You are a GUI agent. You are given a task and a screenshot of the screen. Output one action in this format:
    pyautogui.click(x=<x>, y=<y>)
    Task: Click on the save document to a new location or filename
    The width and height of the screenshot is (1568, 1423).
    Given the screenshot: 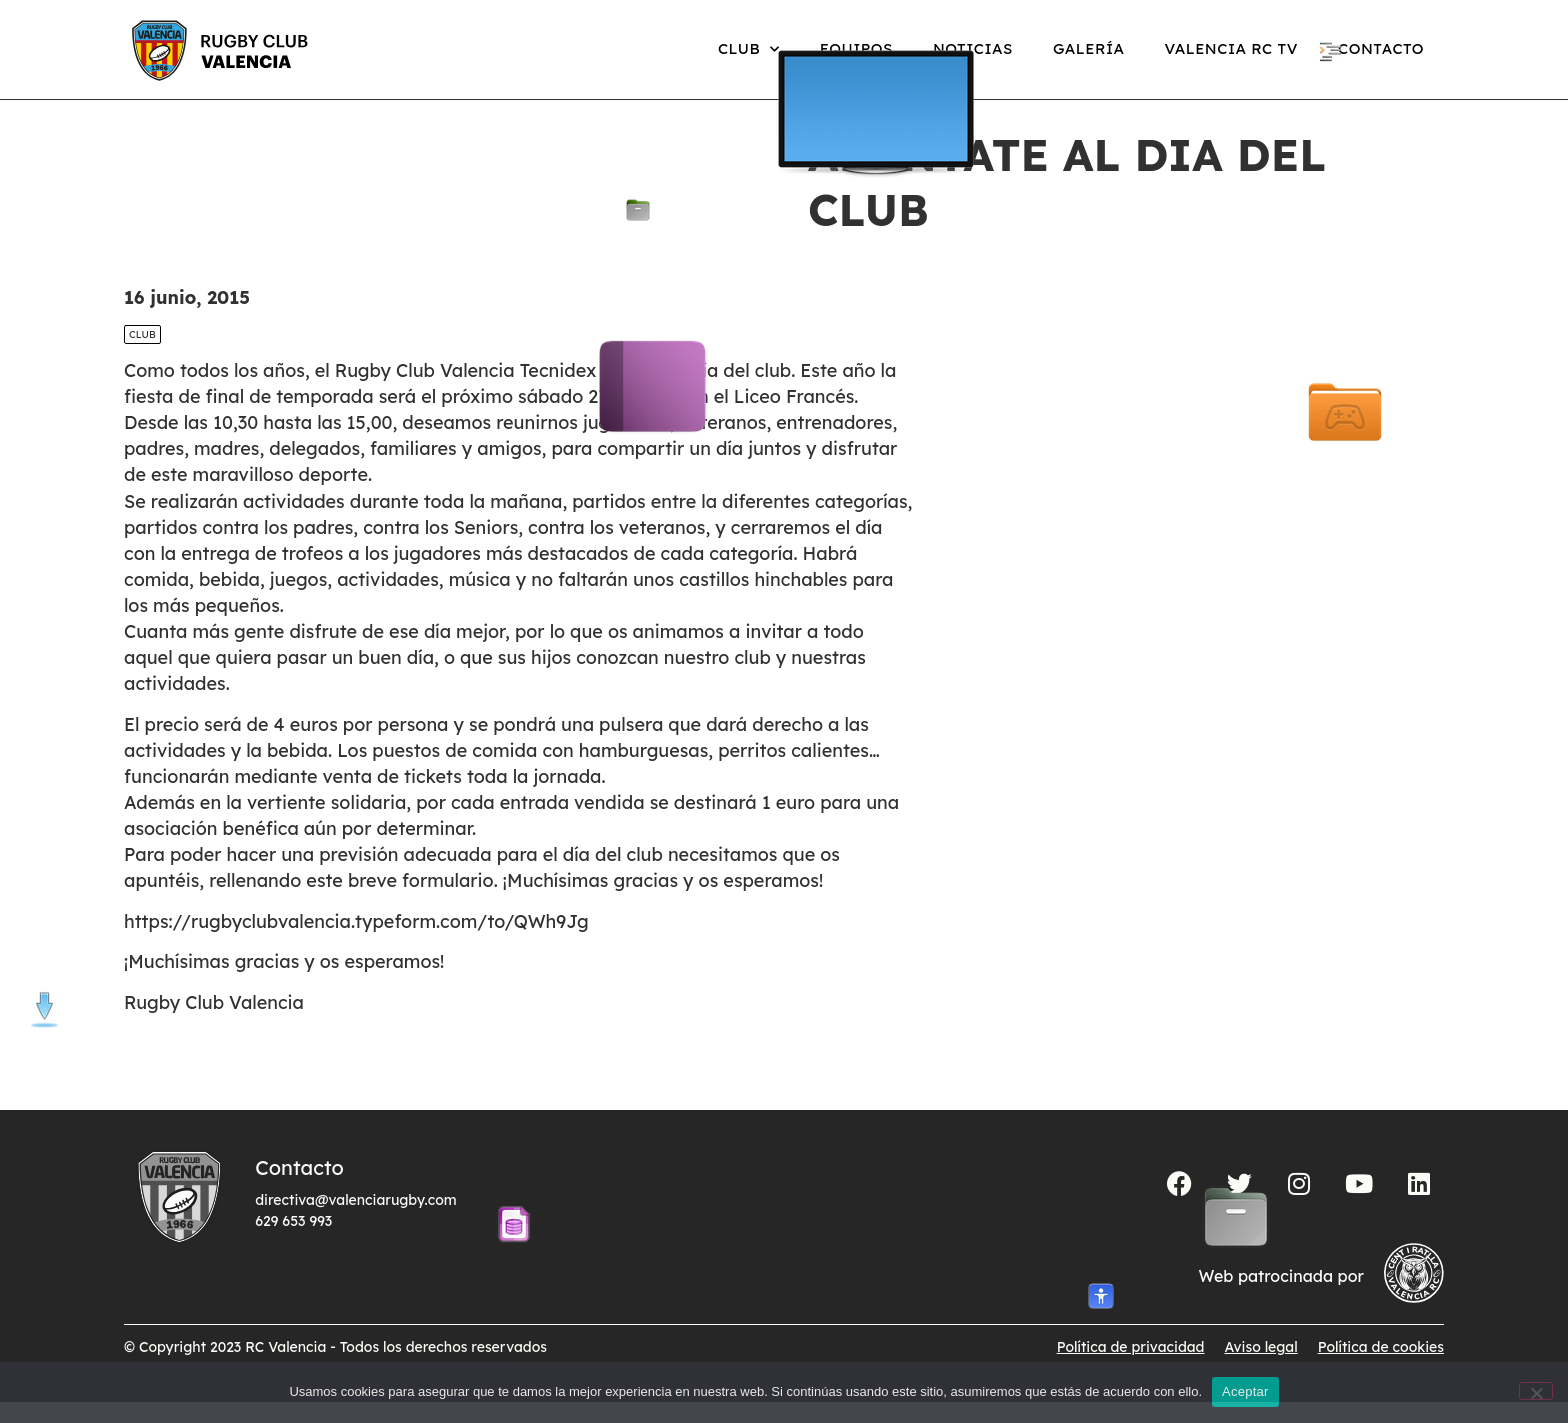 What is the action you would take?
    pyautogui.click(x=44, y=1006)
    